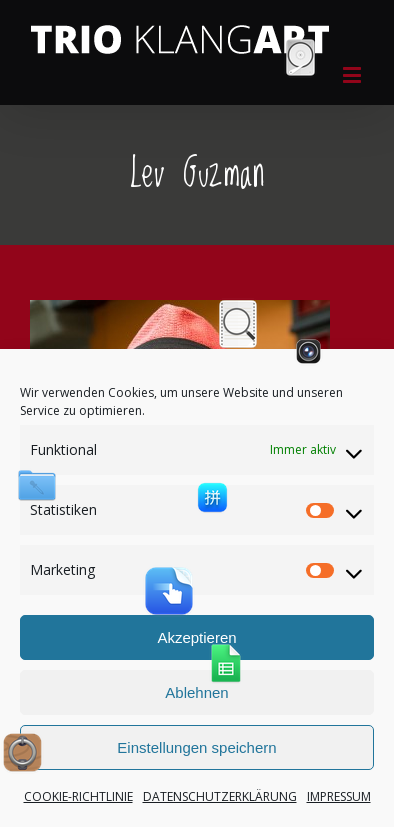 The height and width of the screenshot is (827, 394). Describe the element at coordinates (308, 351) in the screenshot. I see `open the camera app` at that location.